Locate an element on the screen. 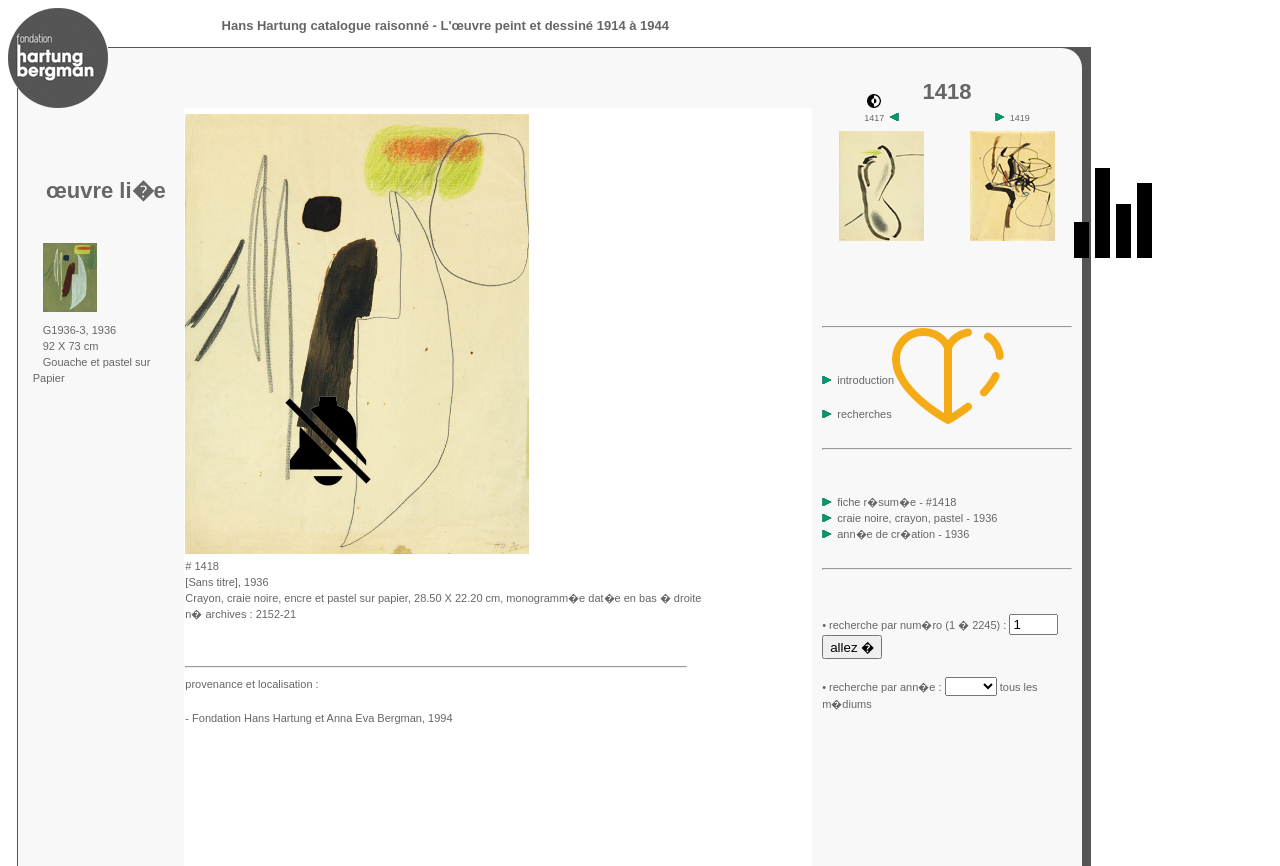 The image size is (1280, 866). indicates partial like or favorite status is located at coordinates (948, 372).